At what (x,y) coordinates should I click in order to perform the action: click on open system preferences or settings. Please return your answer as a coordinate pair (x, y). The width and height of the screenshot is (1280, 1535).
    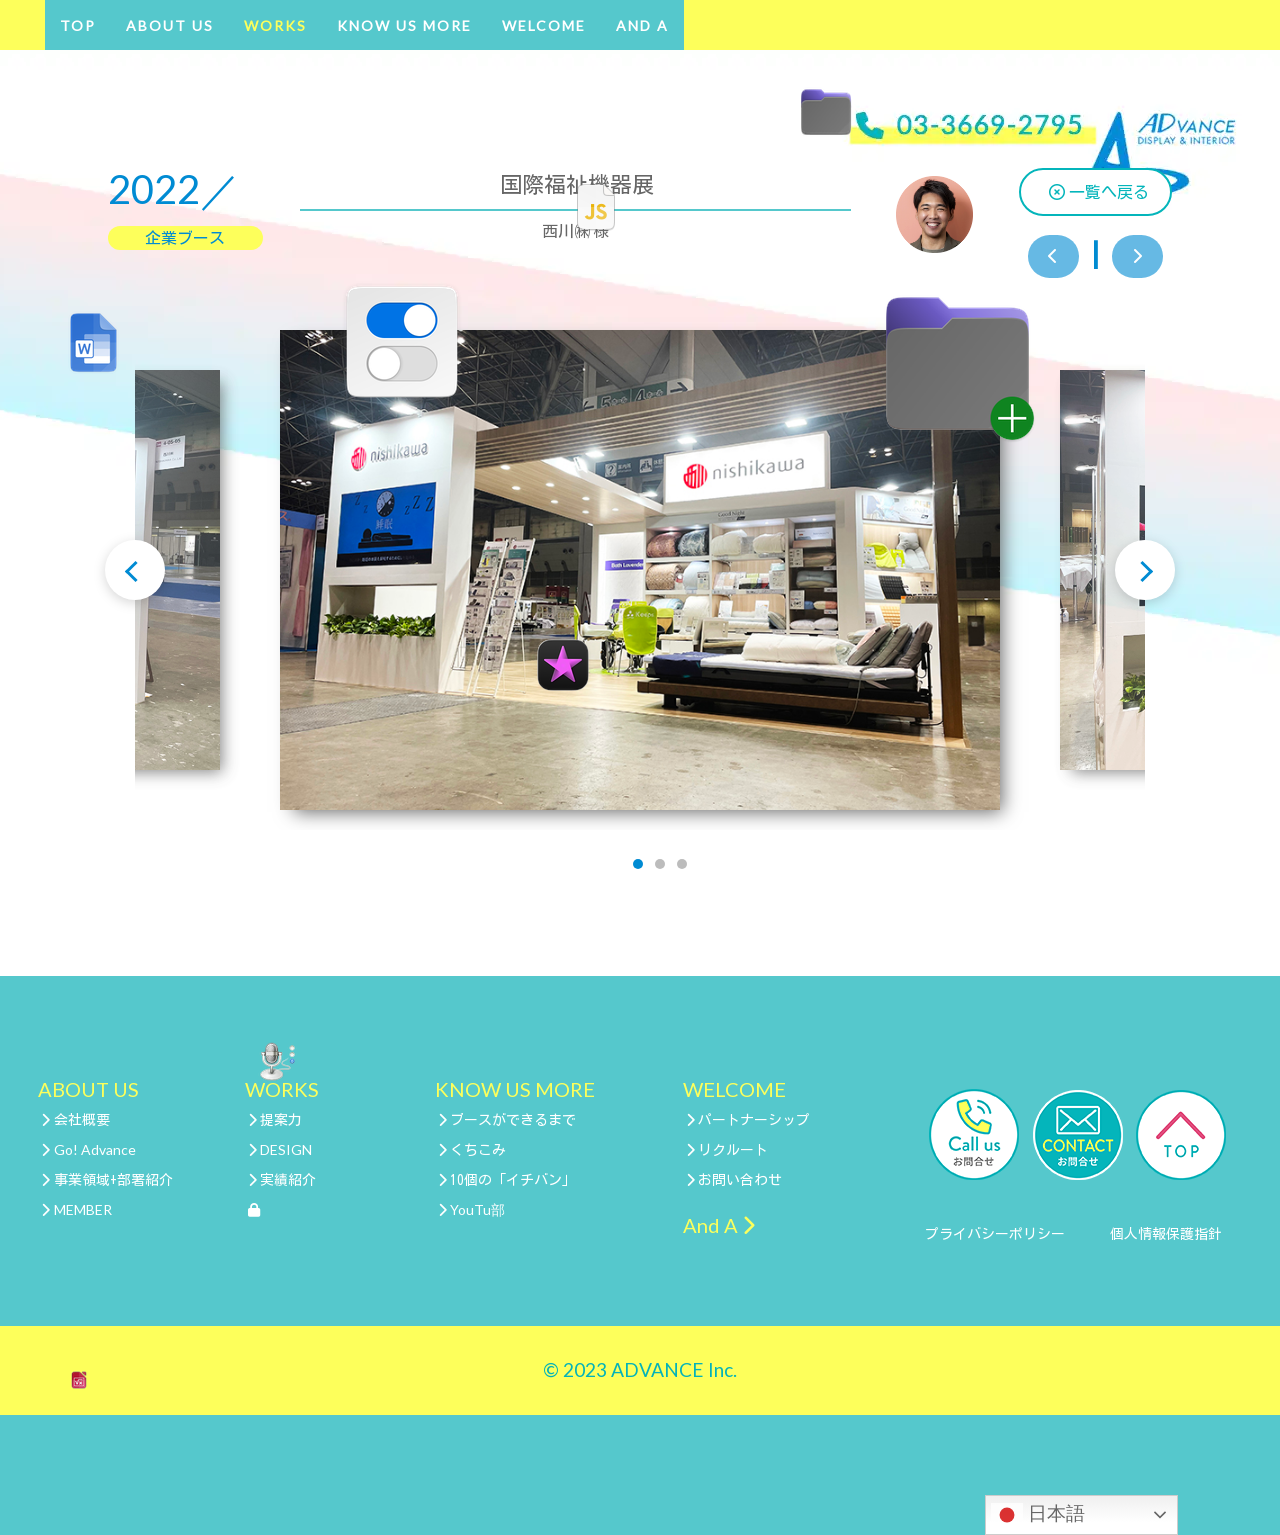
    Looking at the image, I should click on (402, 342).